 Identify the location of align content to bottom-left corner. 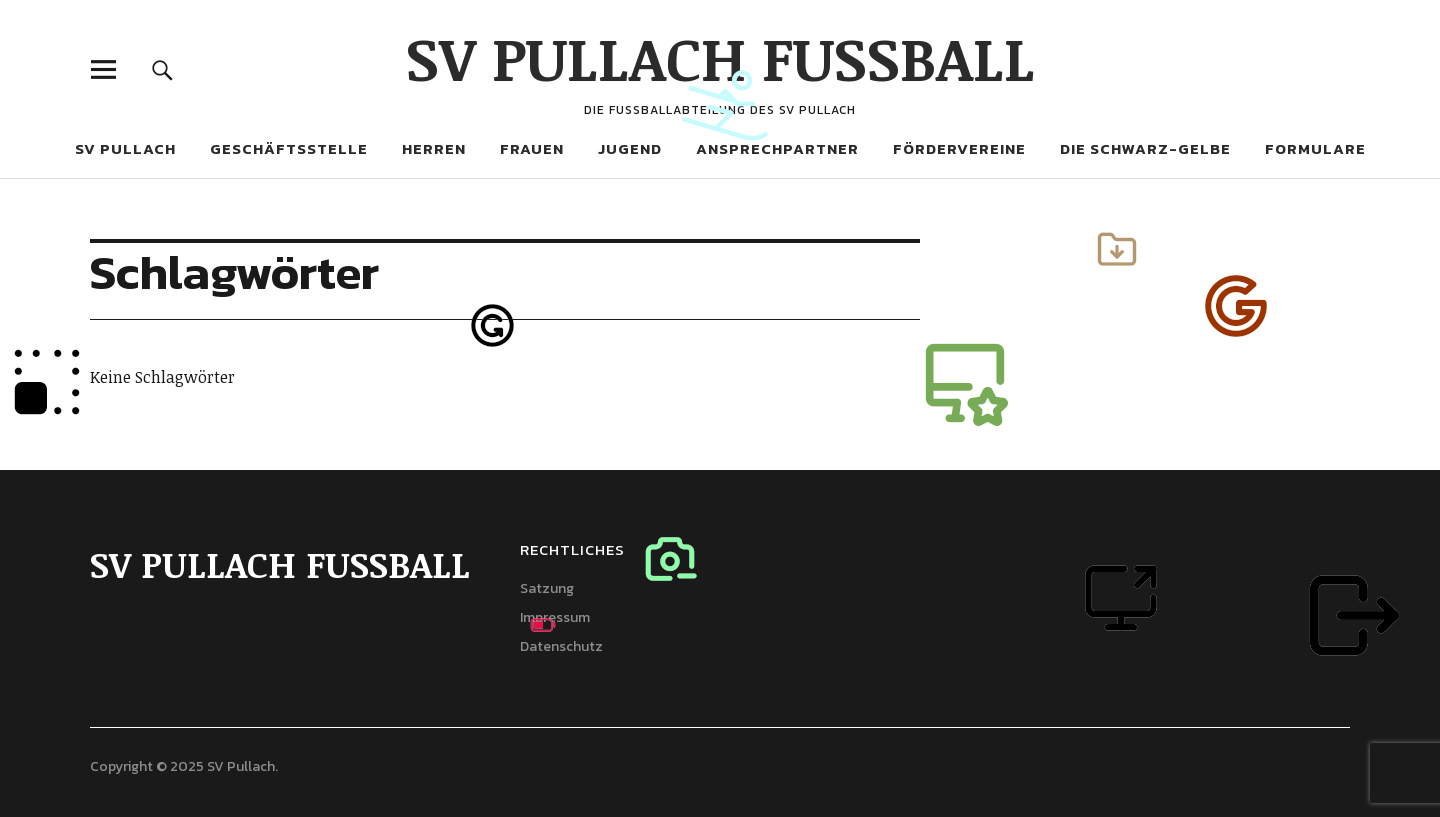
(47, 382).